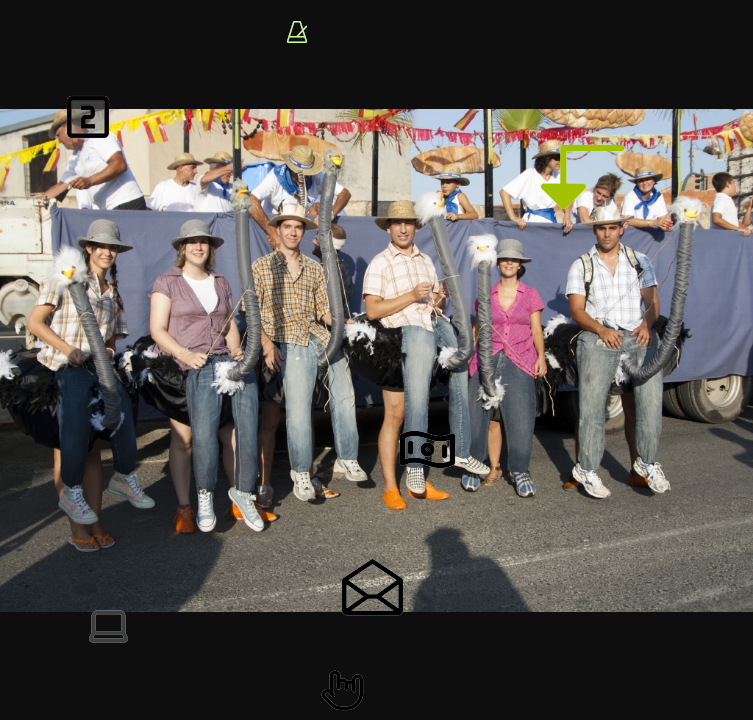 This screenshot has height=720, width=753. I want to click on go back and down in navigation, so click(579, 170).